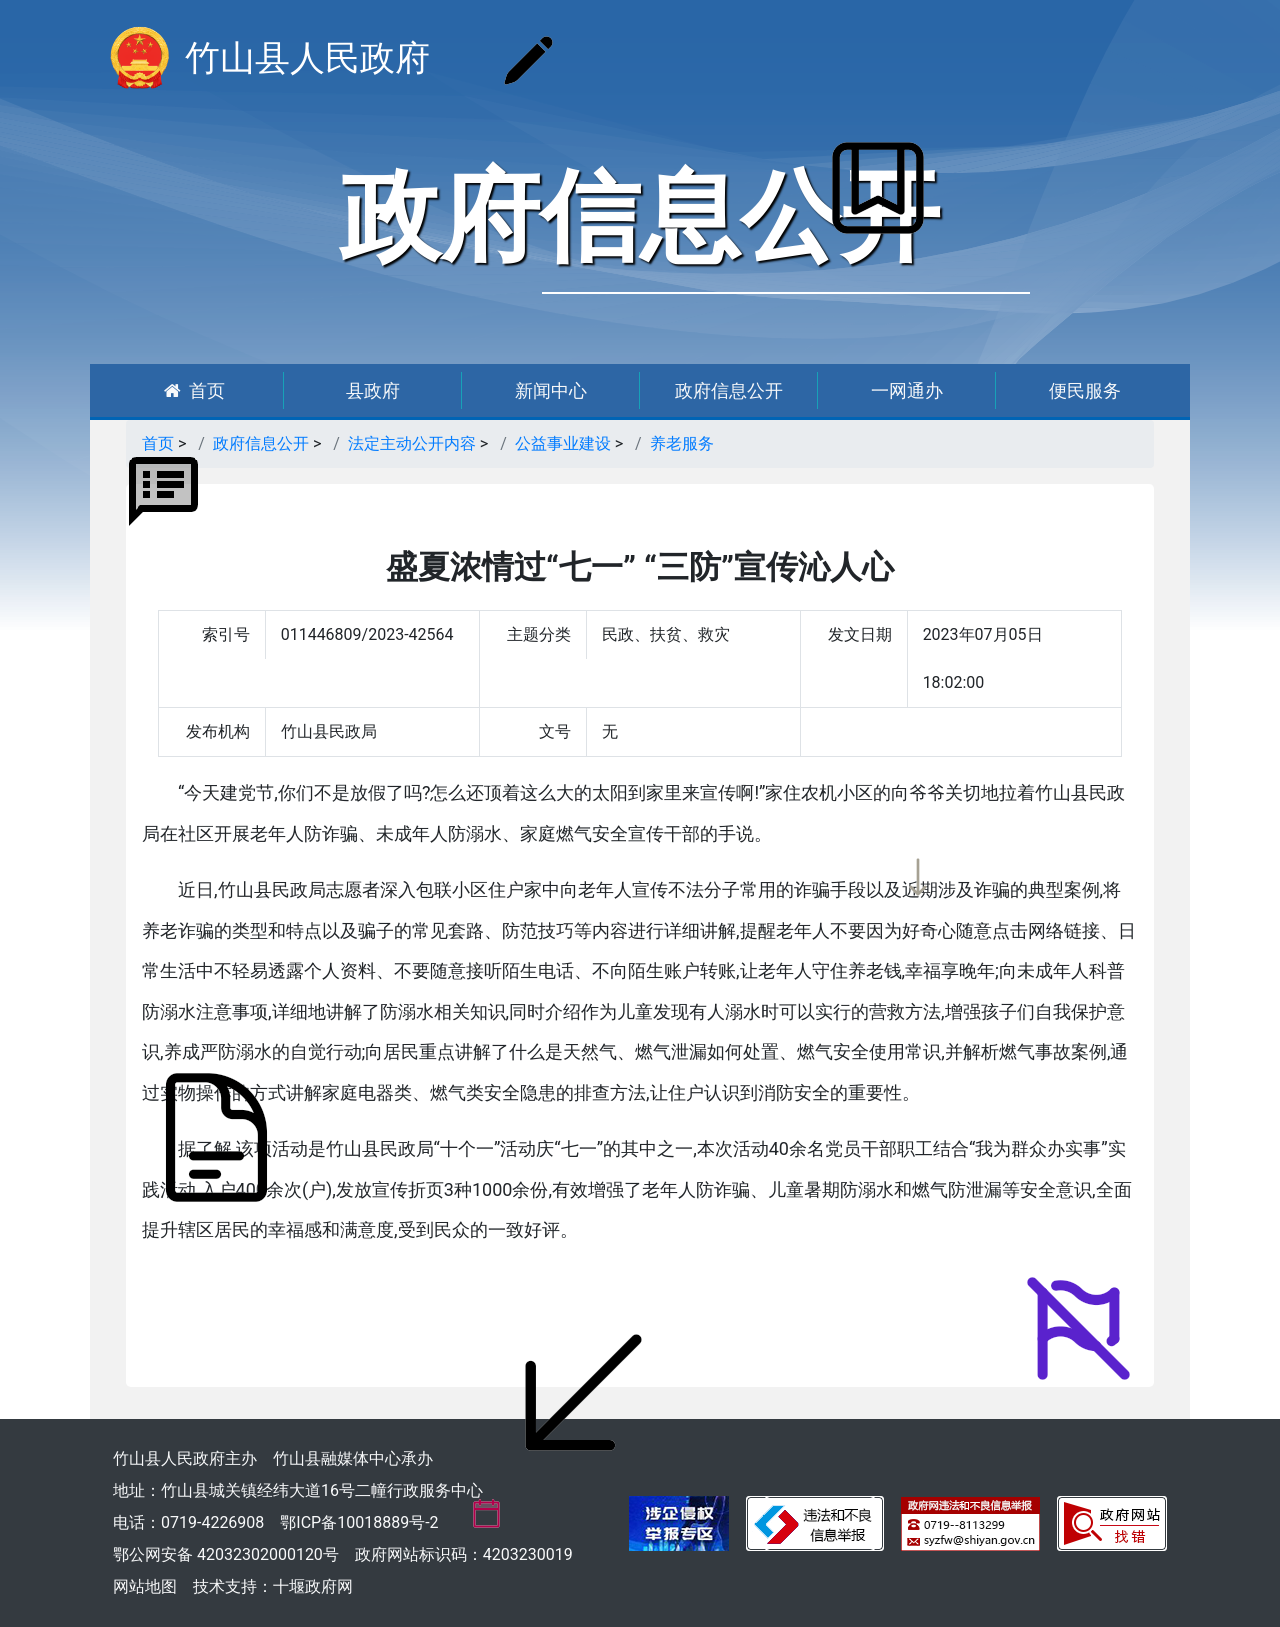  Describe the element at coordinates (528, 60) in the screenshot. I see `edit content or text` at that location.